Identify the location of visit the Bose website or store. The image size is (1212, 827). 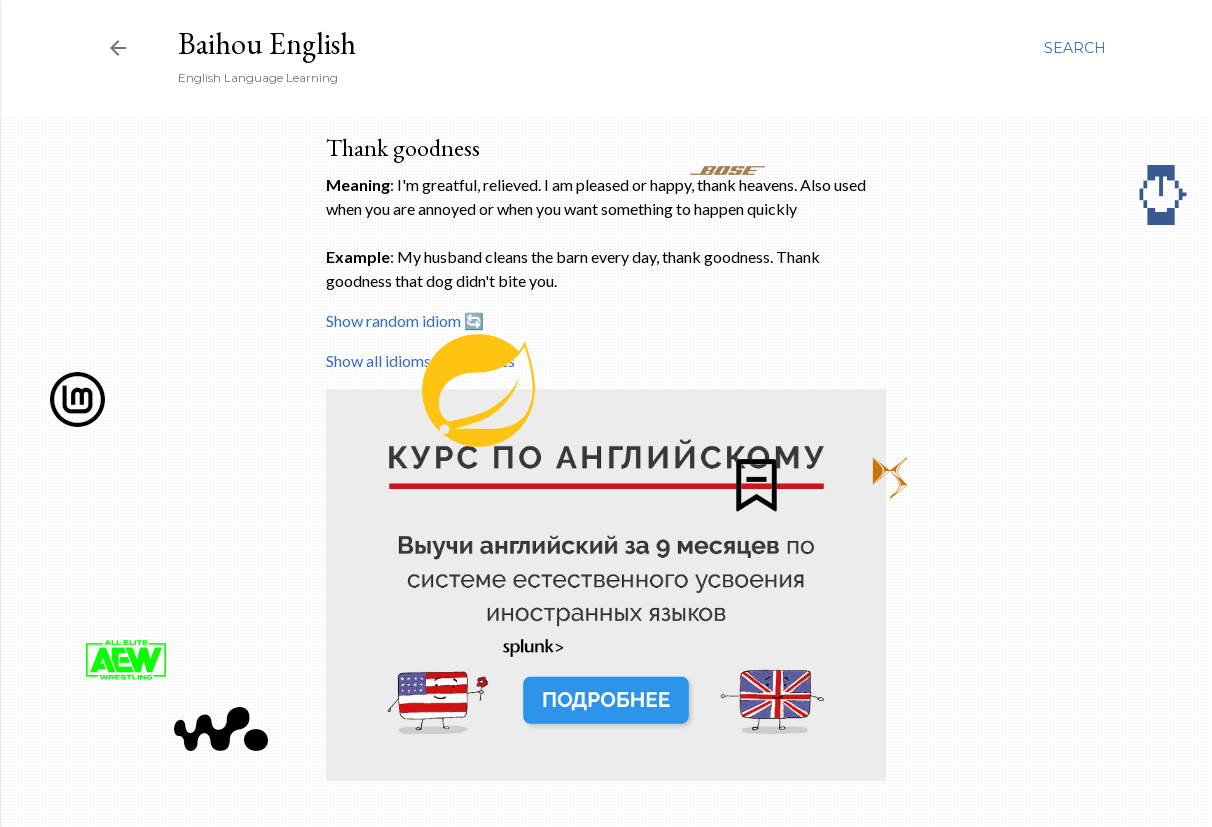
(727, 170).